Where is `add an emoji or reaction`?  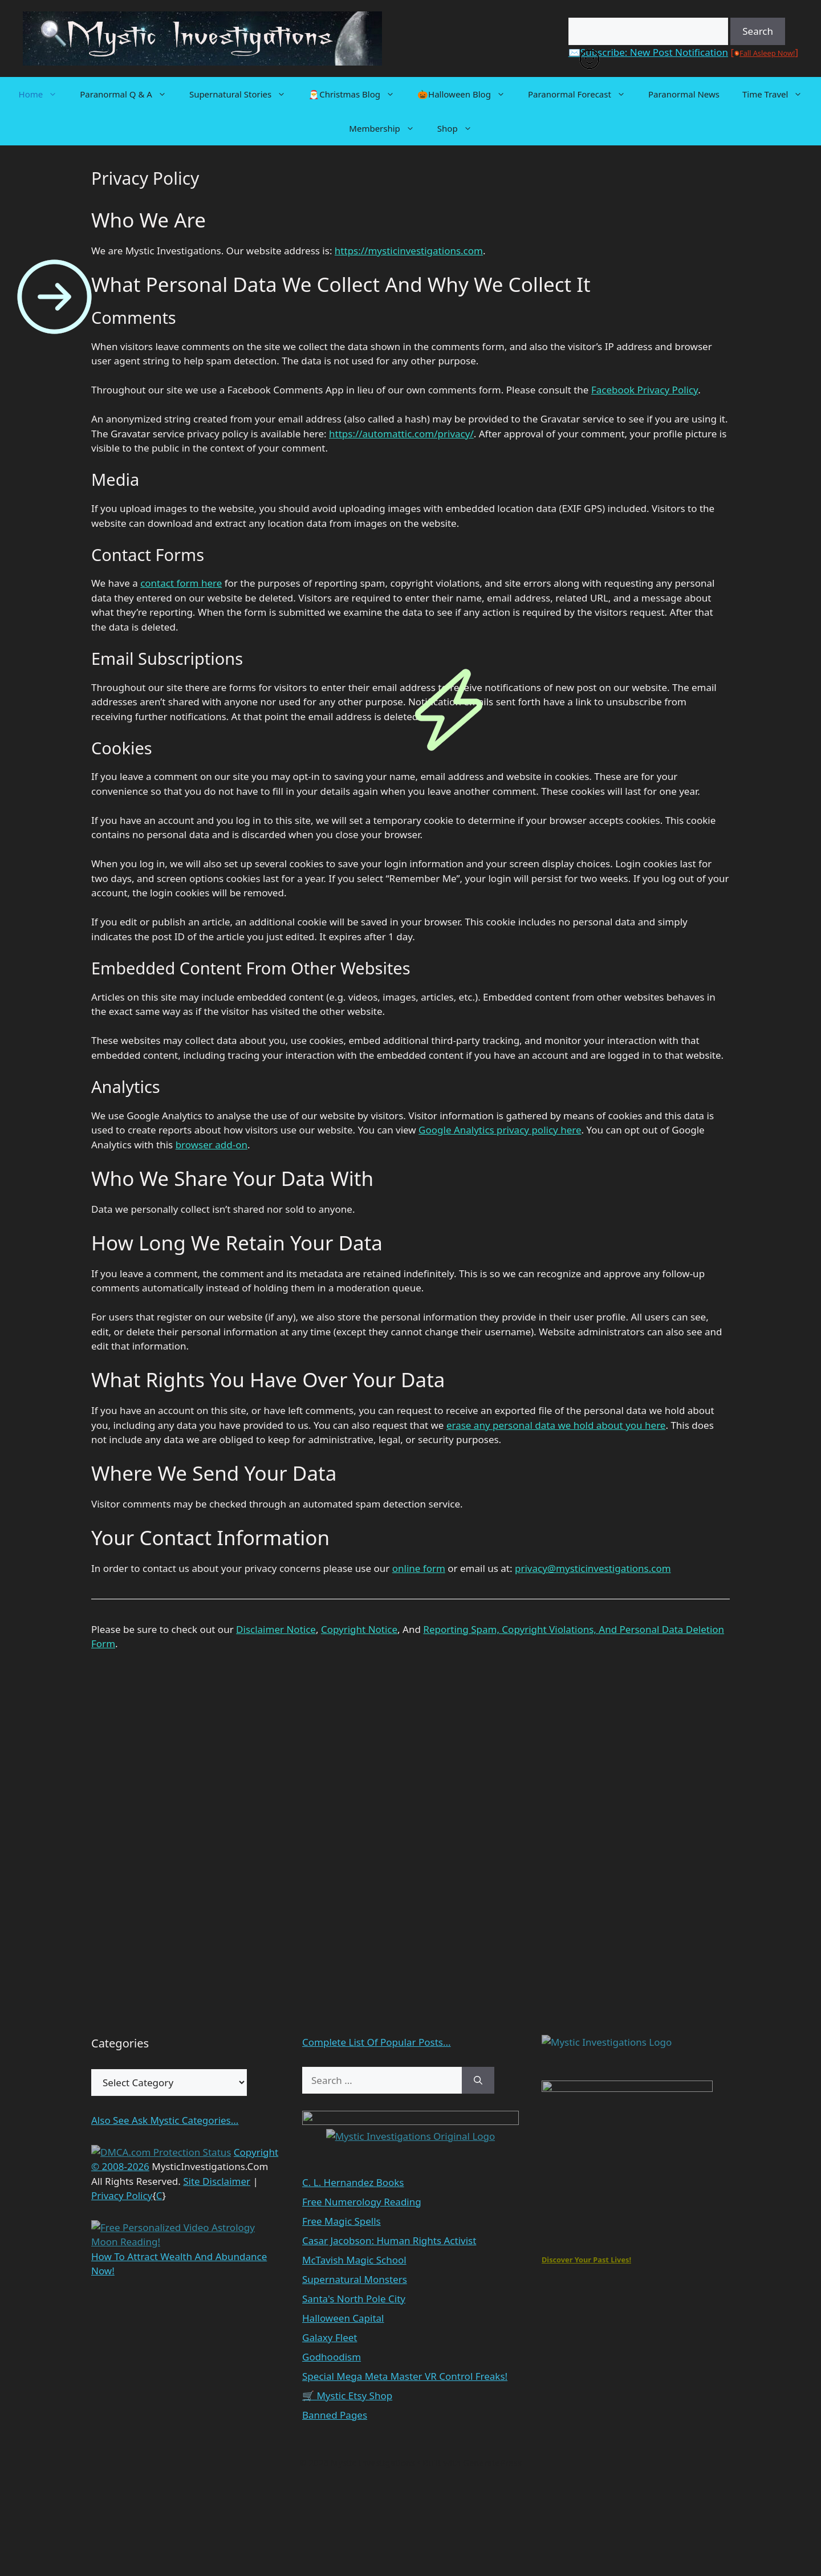 add an emoji or reaction is located at coordinates (590, 59).